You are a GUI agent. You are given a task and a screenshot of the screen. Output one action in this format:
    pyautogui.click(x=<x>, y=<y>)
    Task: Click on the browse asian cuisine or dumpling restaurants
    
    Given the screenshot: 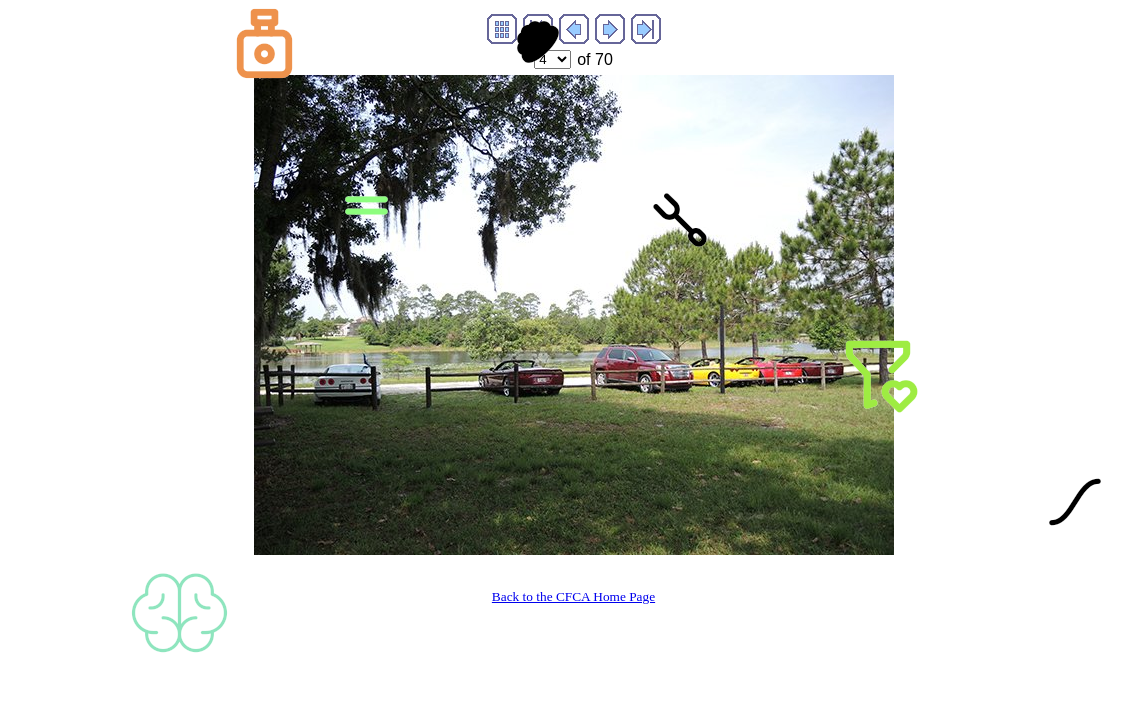 What is the action you would take?
    pyautogui.click(x=538, y=42)
    